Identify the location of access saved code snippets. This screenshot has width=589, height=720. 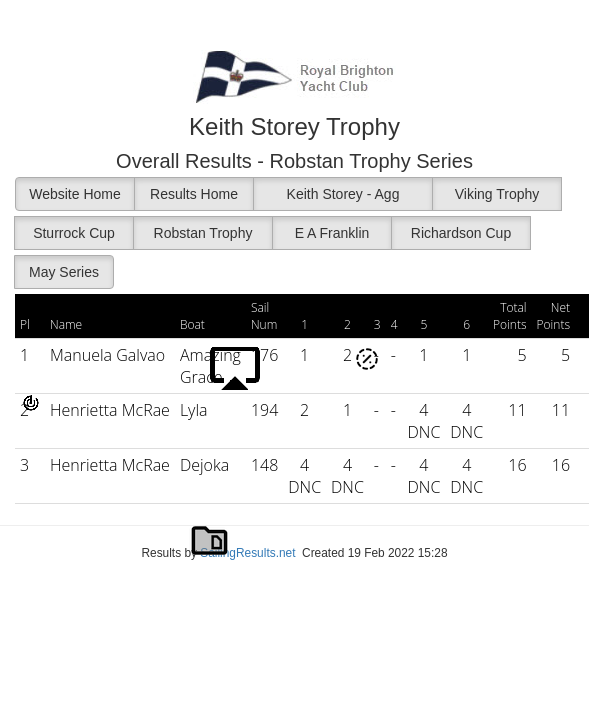
(209, 540).